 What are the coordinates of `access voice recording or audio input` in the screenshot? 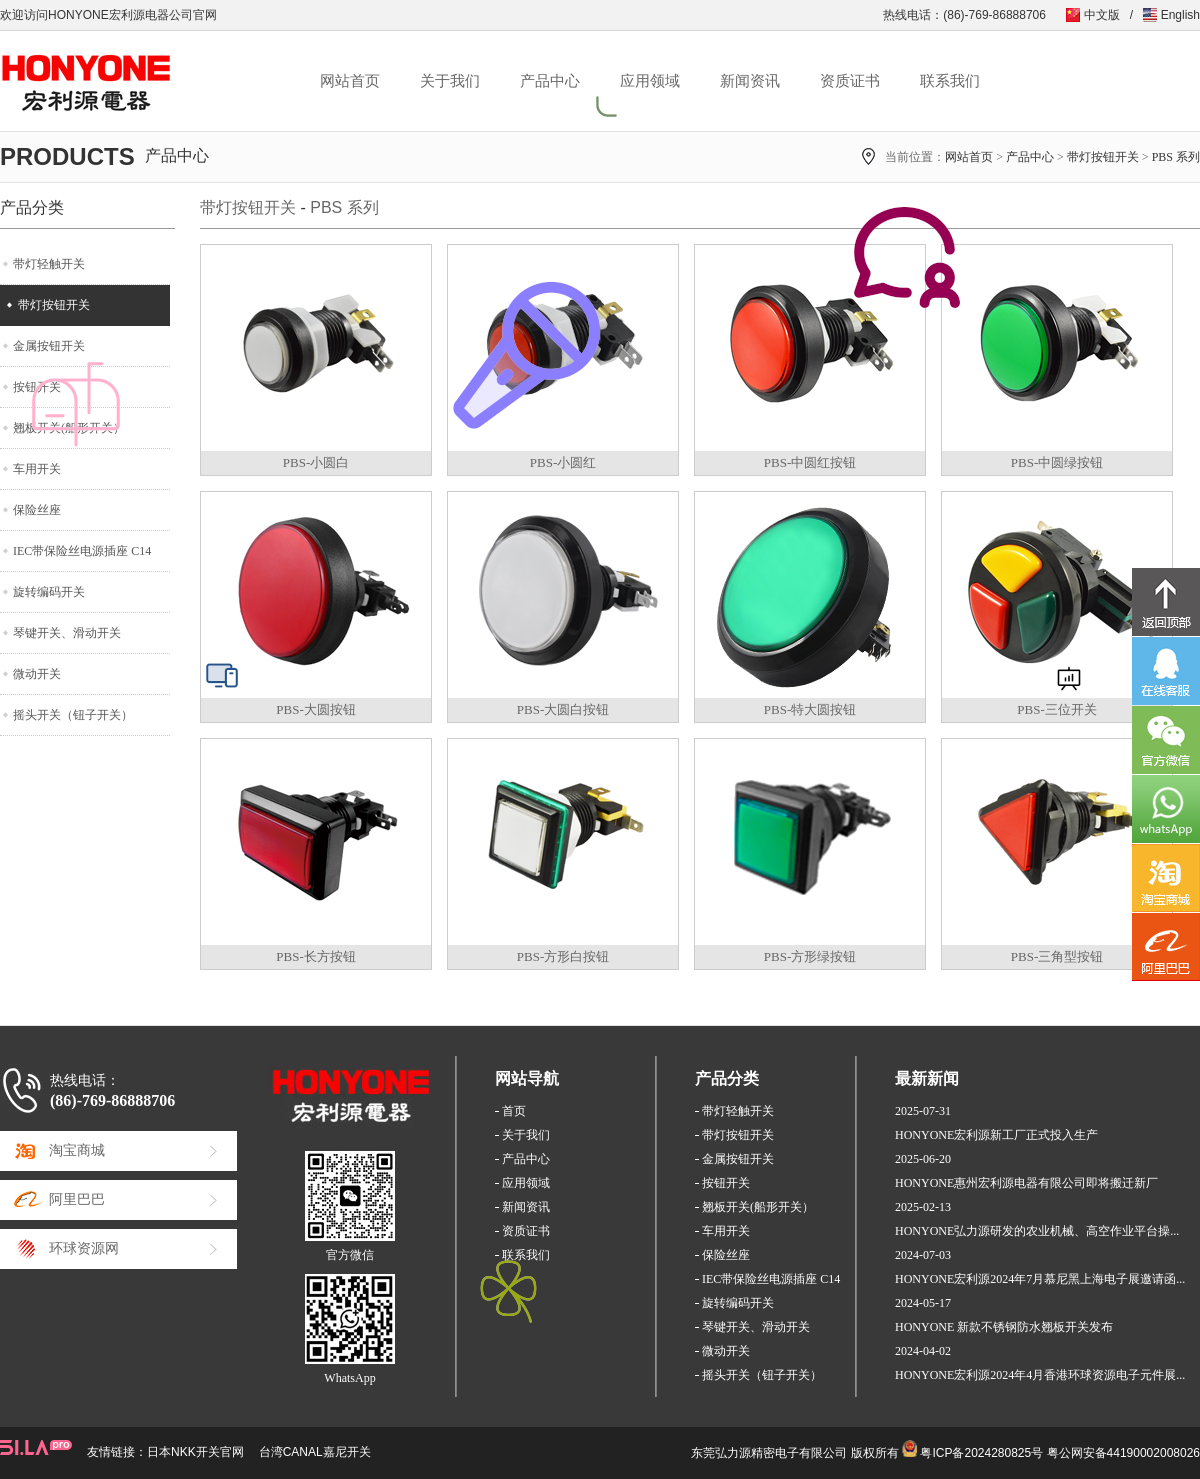 It's located at (524, 358).